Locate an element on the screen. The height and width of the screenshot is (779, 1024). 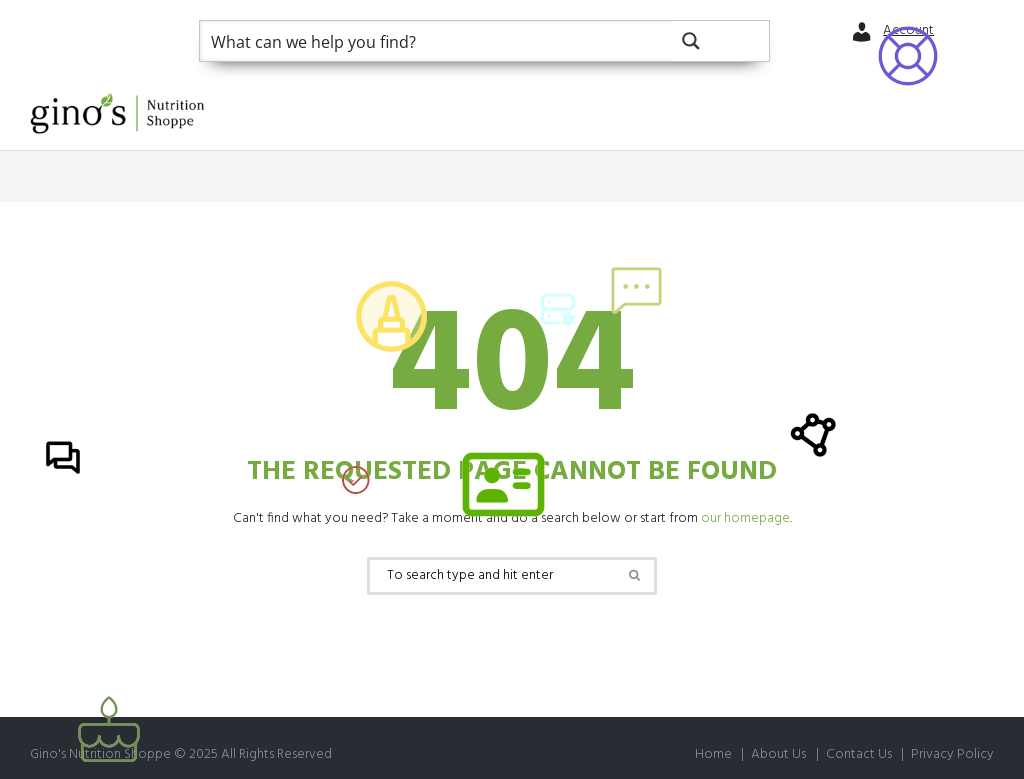
select marker or highlighter tool is located at coordinates (391, 316).